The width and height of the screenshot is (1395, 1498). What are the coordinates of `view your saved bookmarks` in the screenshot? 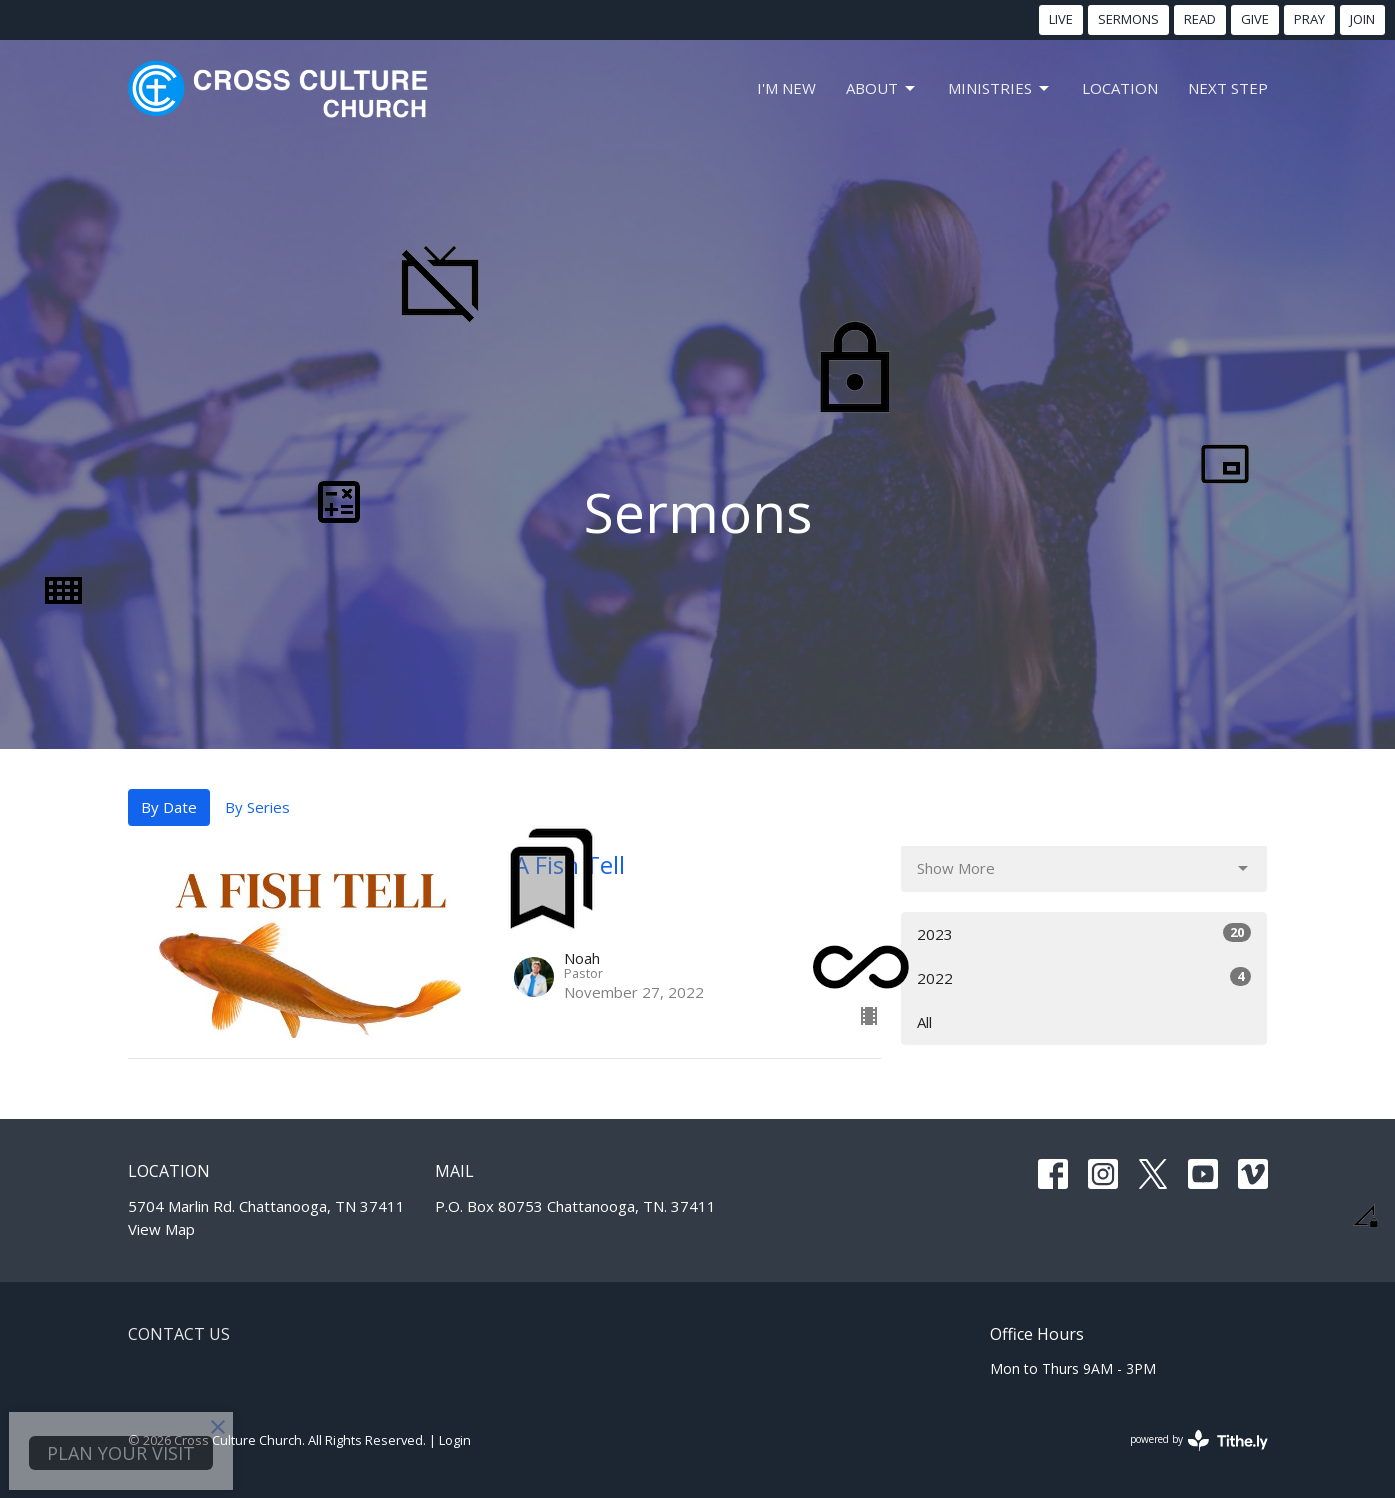 It's located at (551, 878).